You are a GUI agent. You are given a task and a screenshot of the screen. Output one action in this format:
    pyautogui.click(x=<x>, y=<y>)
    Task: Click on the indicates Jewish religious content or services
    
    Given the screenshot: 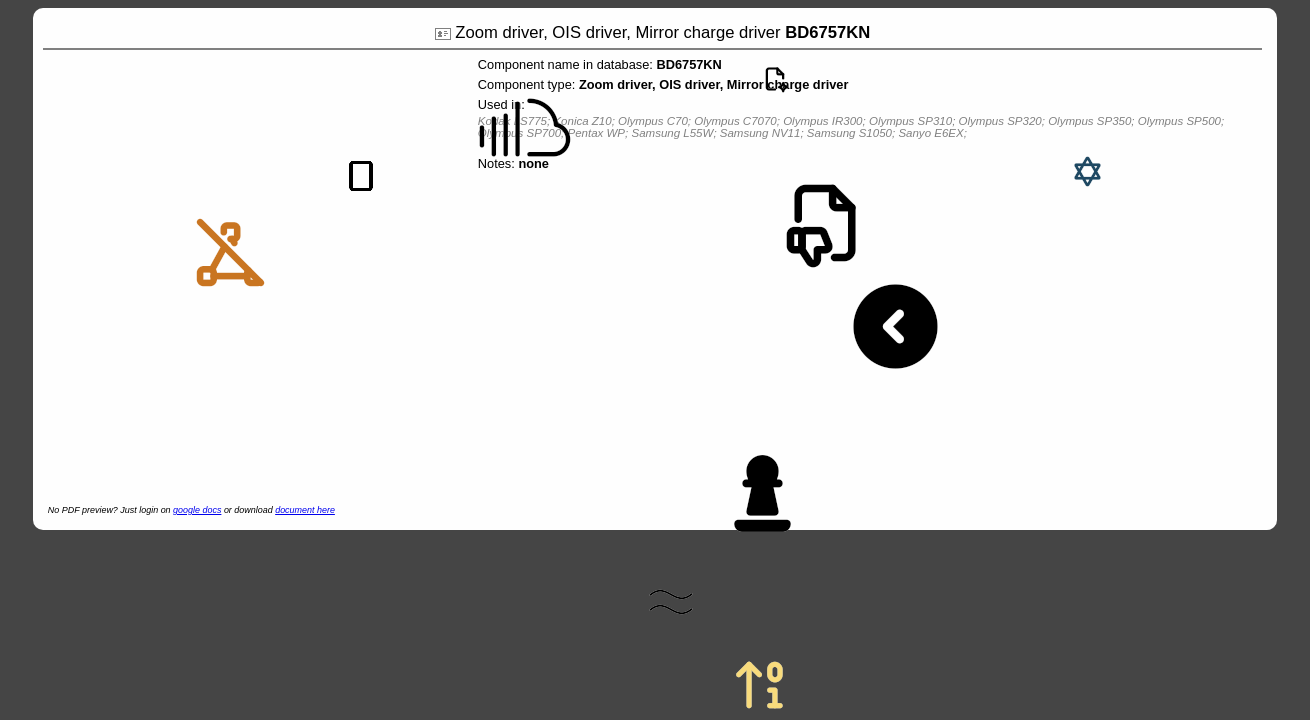 What is the action you would take?
    pyautogui.click(x=1087, y=171)
    